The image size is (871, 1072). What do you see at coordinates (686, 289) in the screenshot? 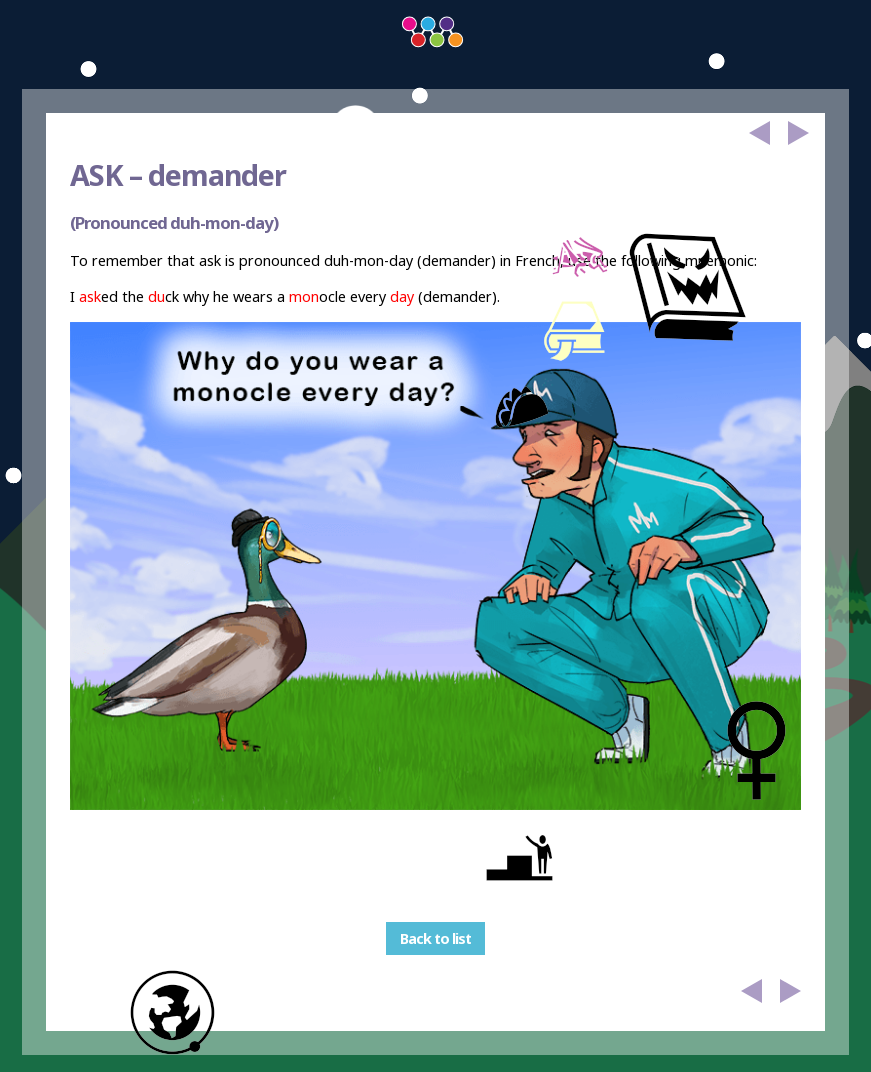
I see `open the grimoire or spellbook` at bounding box center [686, 289].